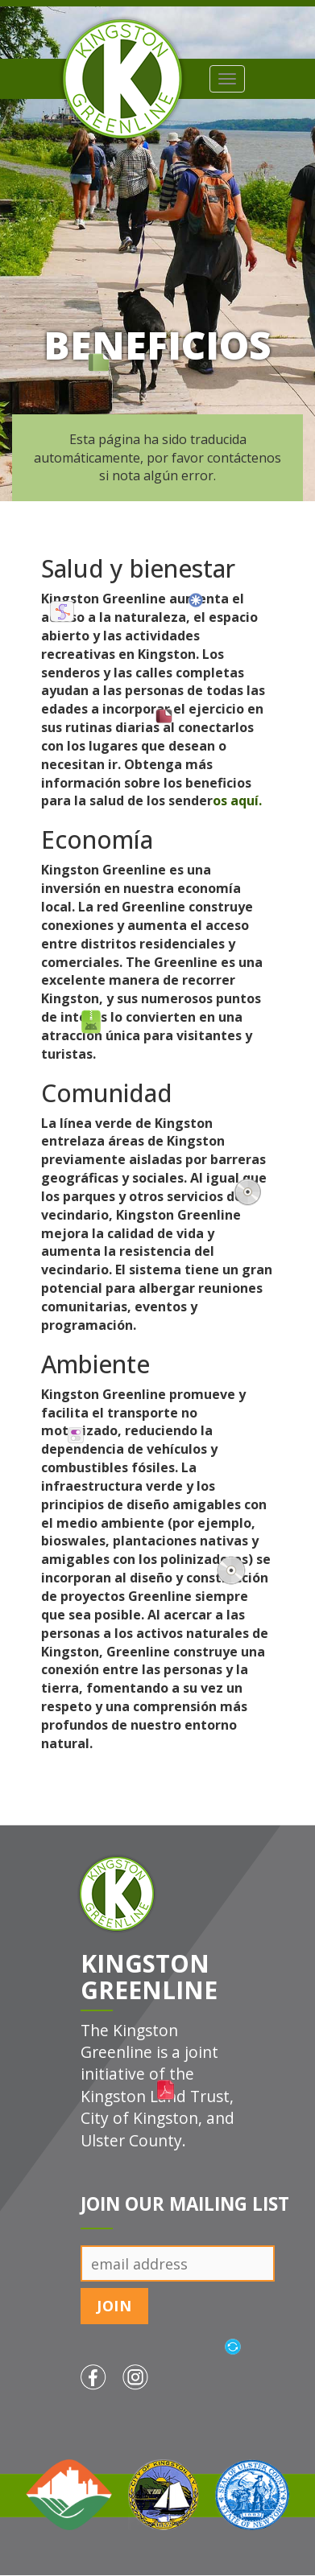 This screenshot has width=315, height=2576. What do you see at coordinates (76, 1435) in the screenshot?
I see `open system settings or preferences` at bounding box center [76, 1435].